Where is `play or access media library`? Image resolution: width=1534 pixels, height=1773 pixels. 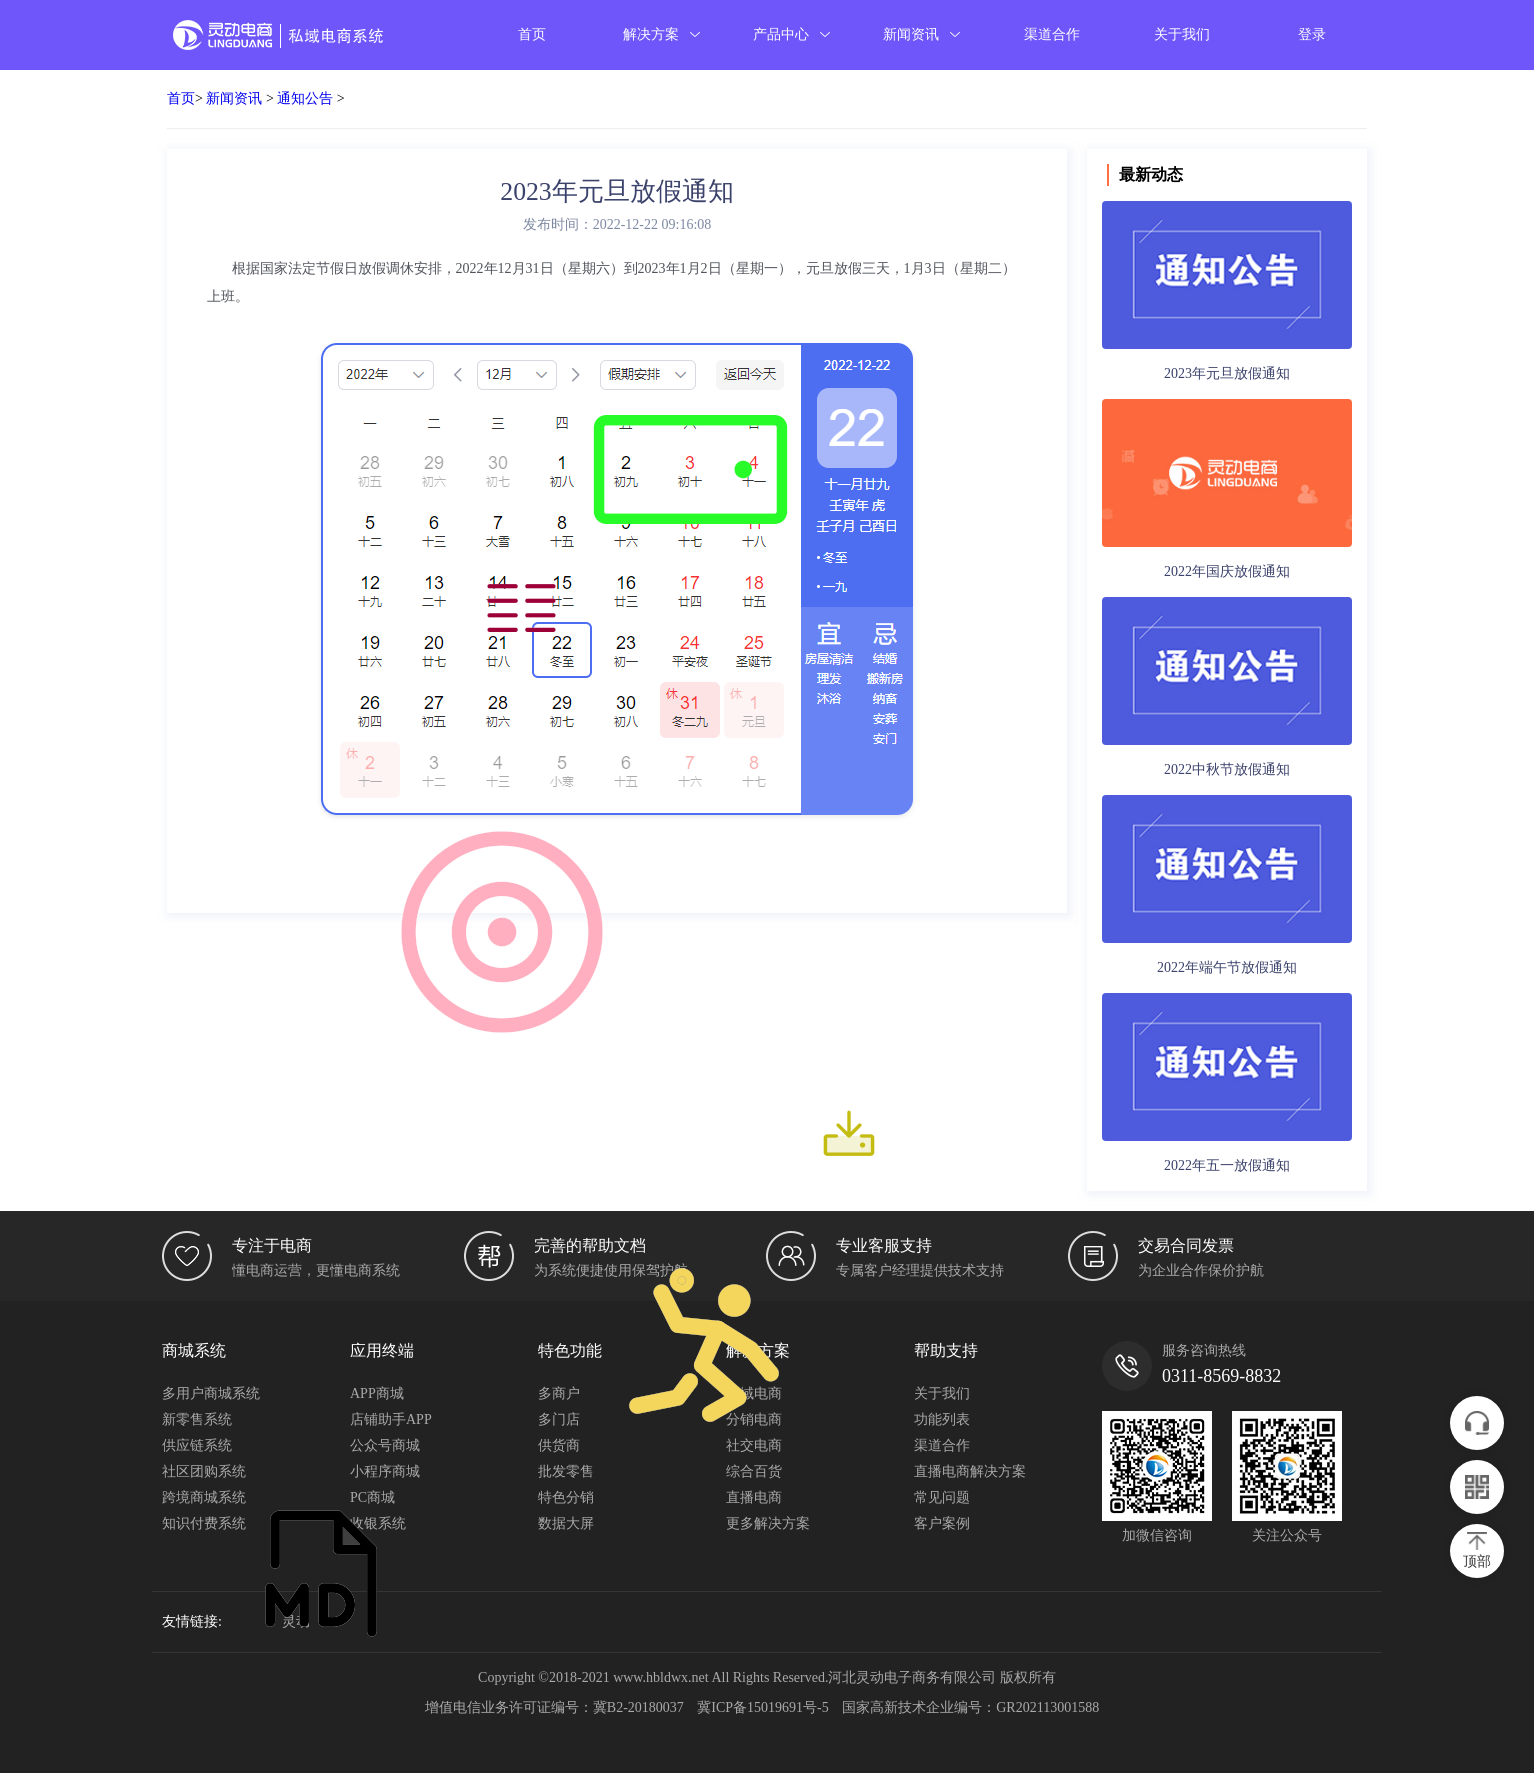 play or access media library is located at coordinates (502, 932).